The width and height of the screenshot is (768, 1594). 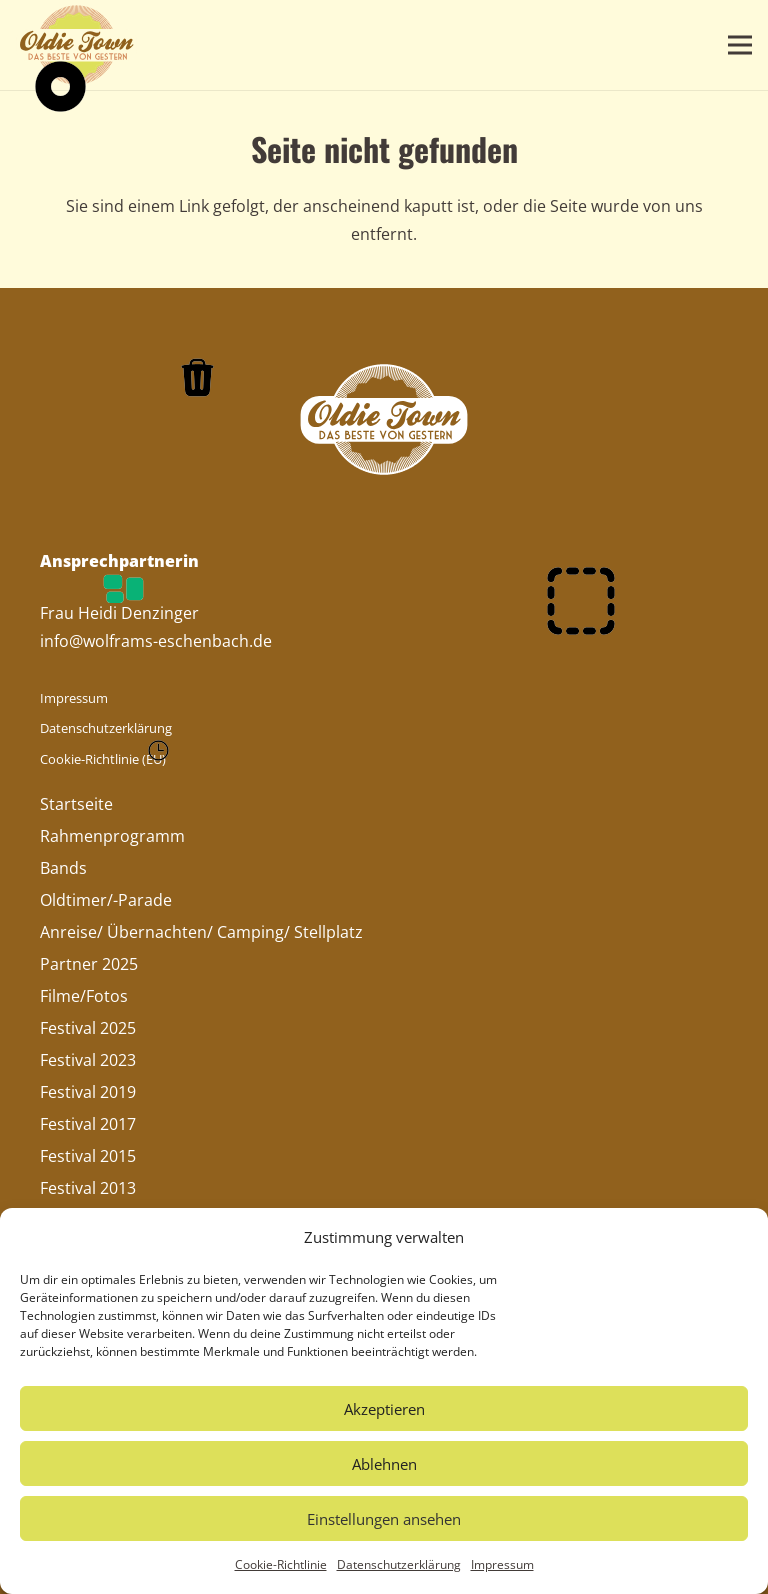 What do you see at coordinates (197, 377) in the screenshot?
I see `delete selected item` at bounding box center [197, 377].